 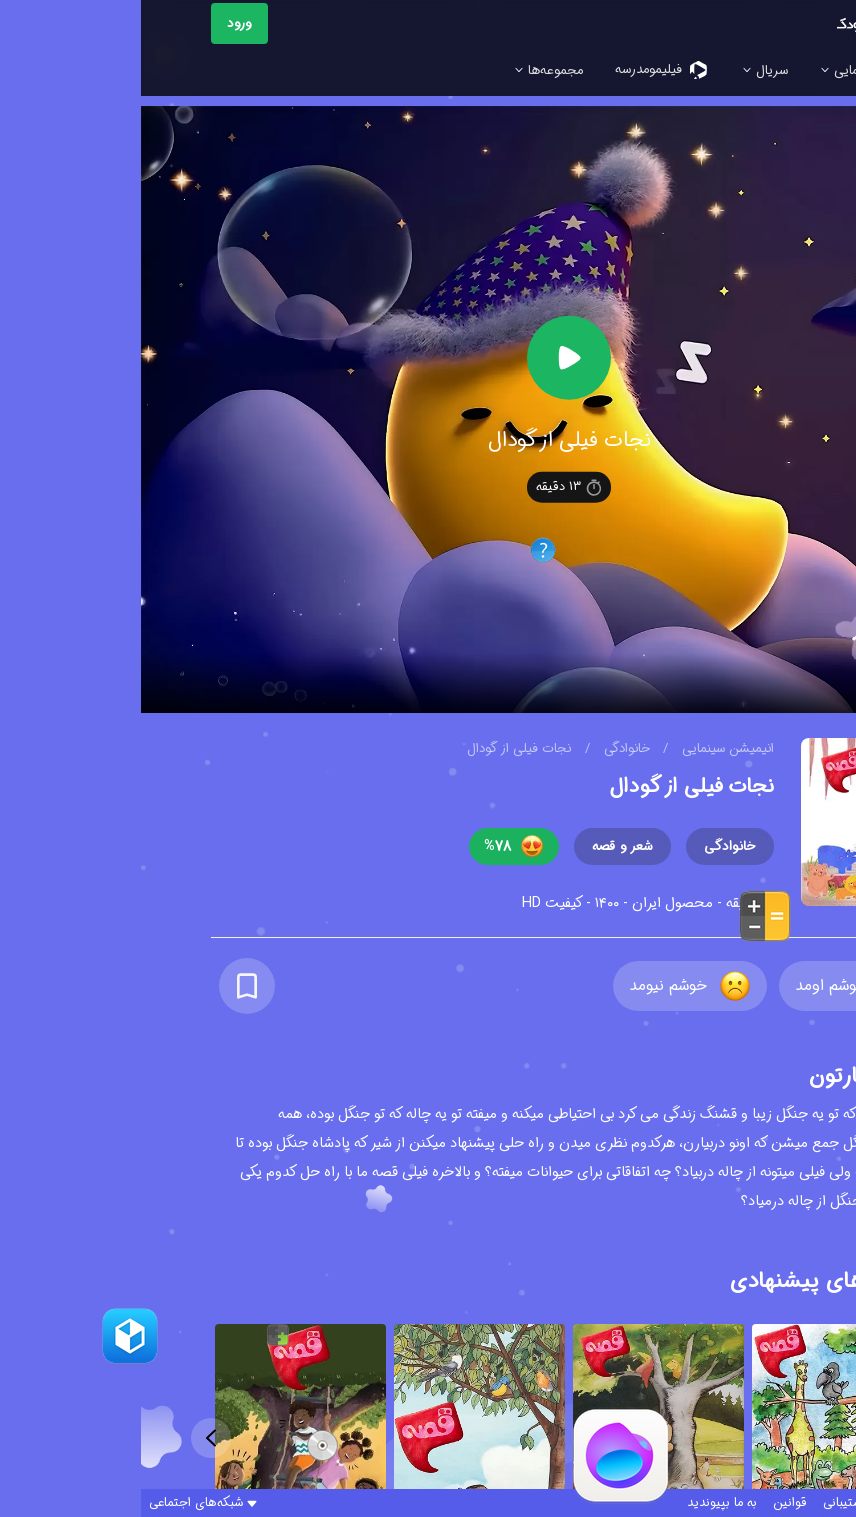 I want to click on open the flatpak software center, so click(x=130, y=1336).